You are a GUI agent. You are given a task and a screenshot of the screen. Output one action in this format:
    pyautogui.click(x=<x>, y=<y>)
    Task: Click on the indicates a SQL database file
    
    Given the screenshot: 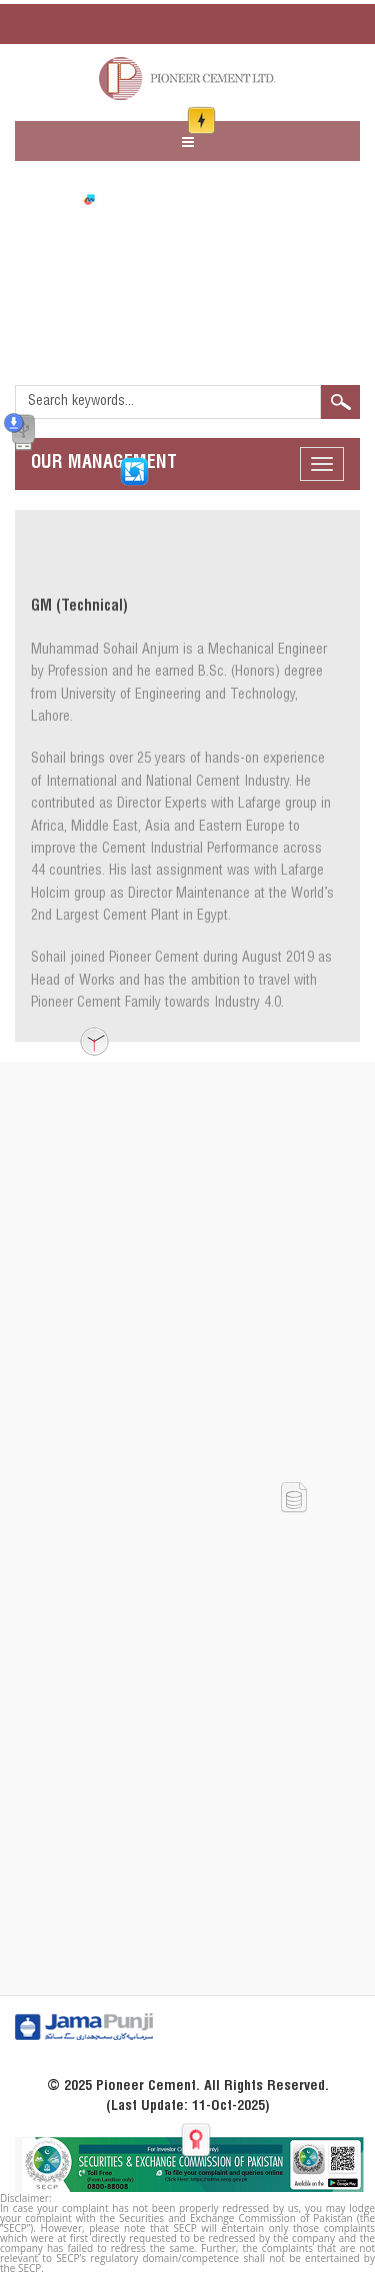 What is the action you would take?
    pyautogui.click(x=294, y=1497)
    